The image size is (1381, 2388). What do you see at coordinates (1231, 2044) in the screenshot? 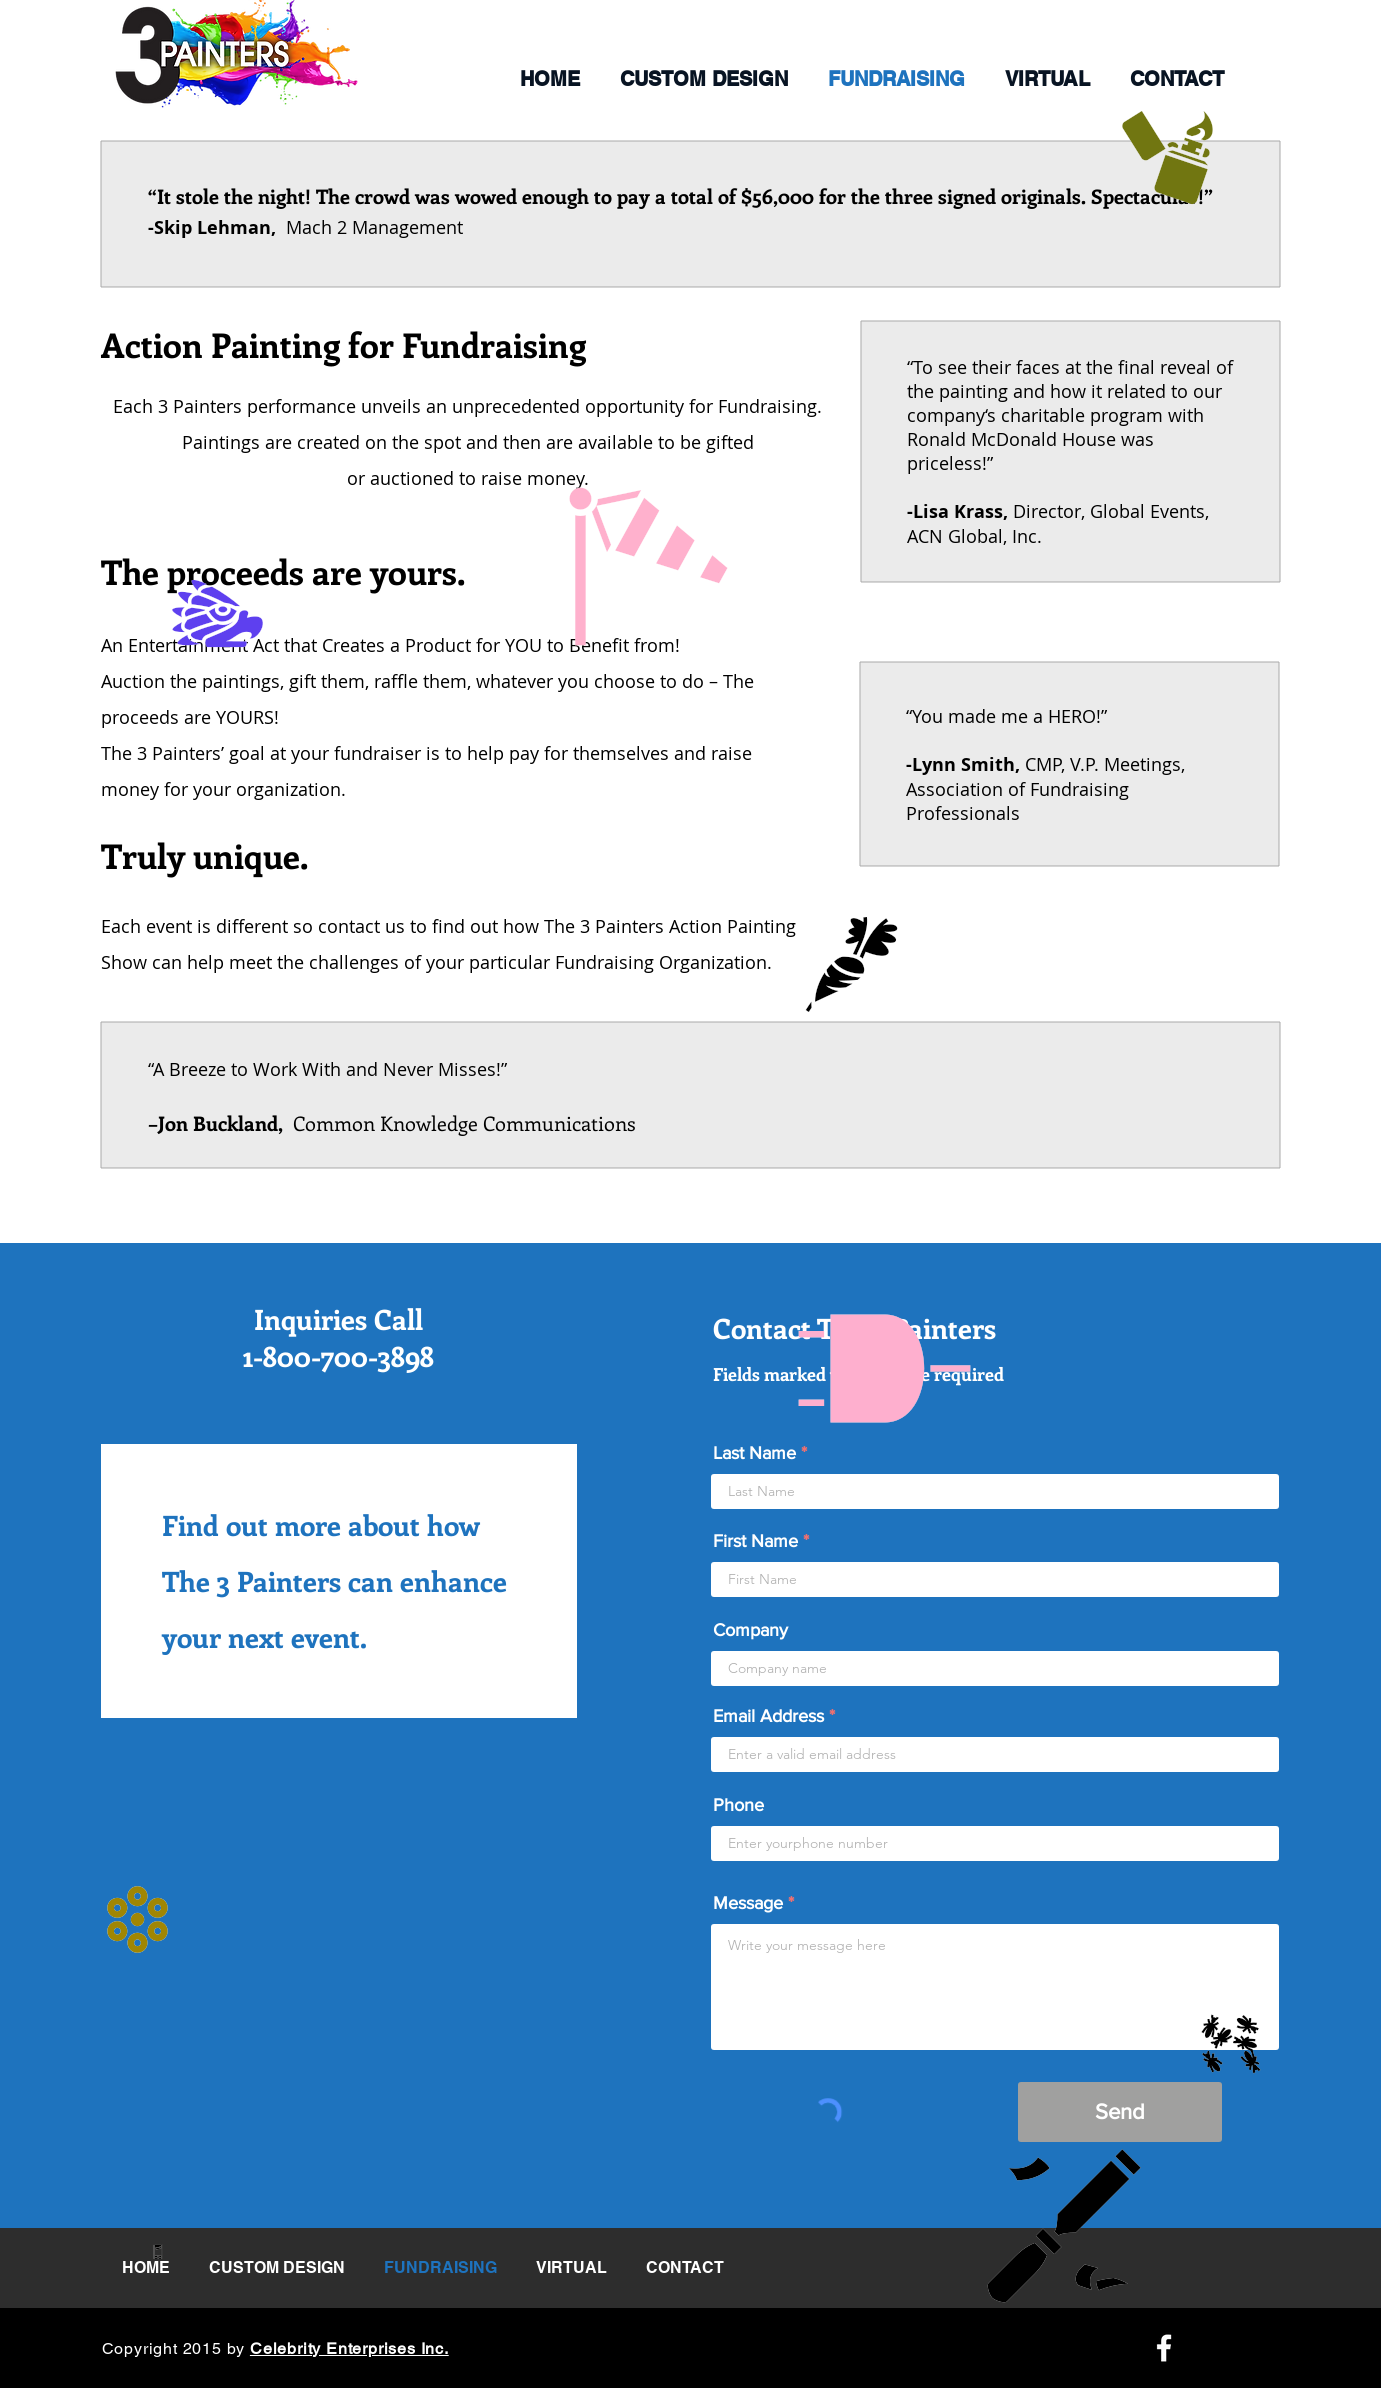
I see `indicates insect infestation or pest problem in a game` at bounding box center [1231, 2044].